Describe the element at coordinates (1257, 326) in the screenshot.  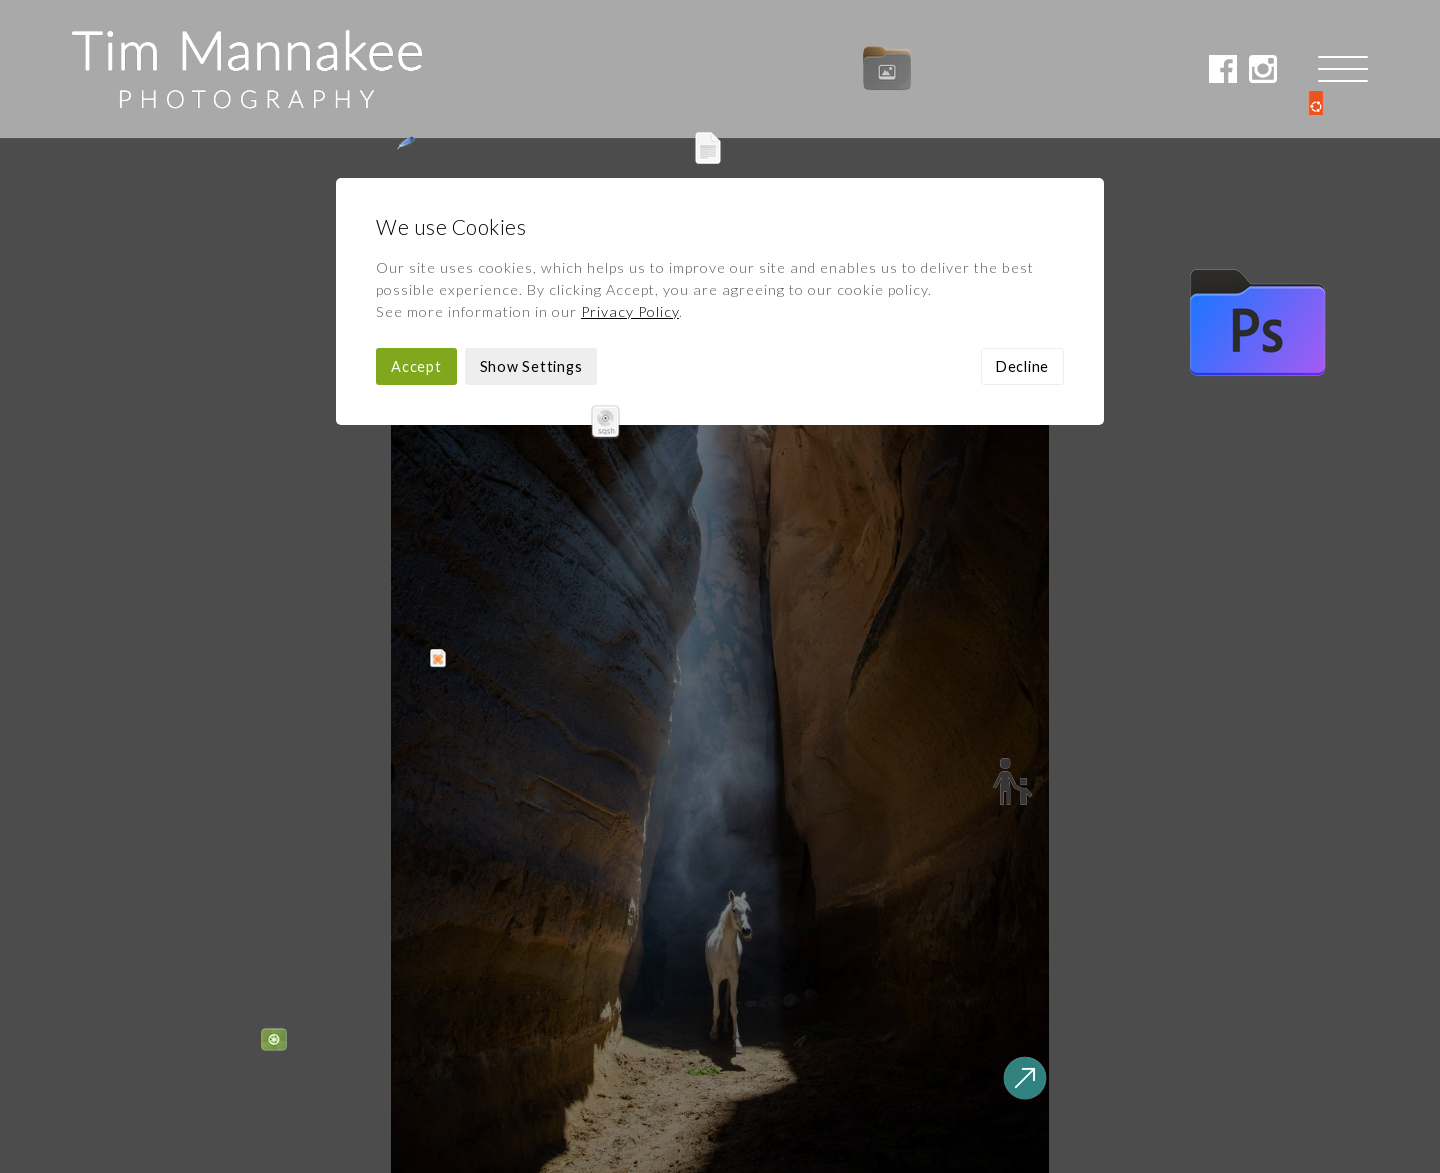
I see `open folder containing Adobe Photoshop files` at that location.